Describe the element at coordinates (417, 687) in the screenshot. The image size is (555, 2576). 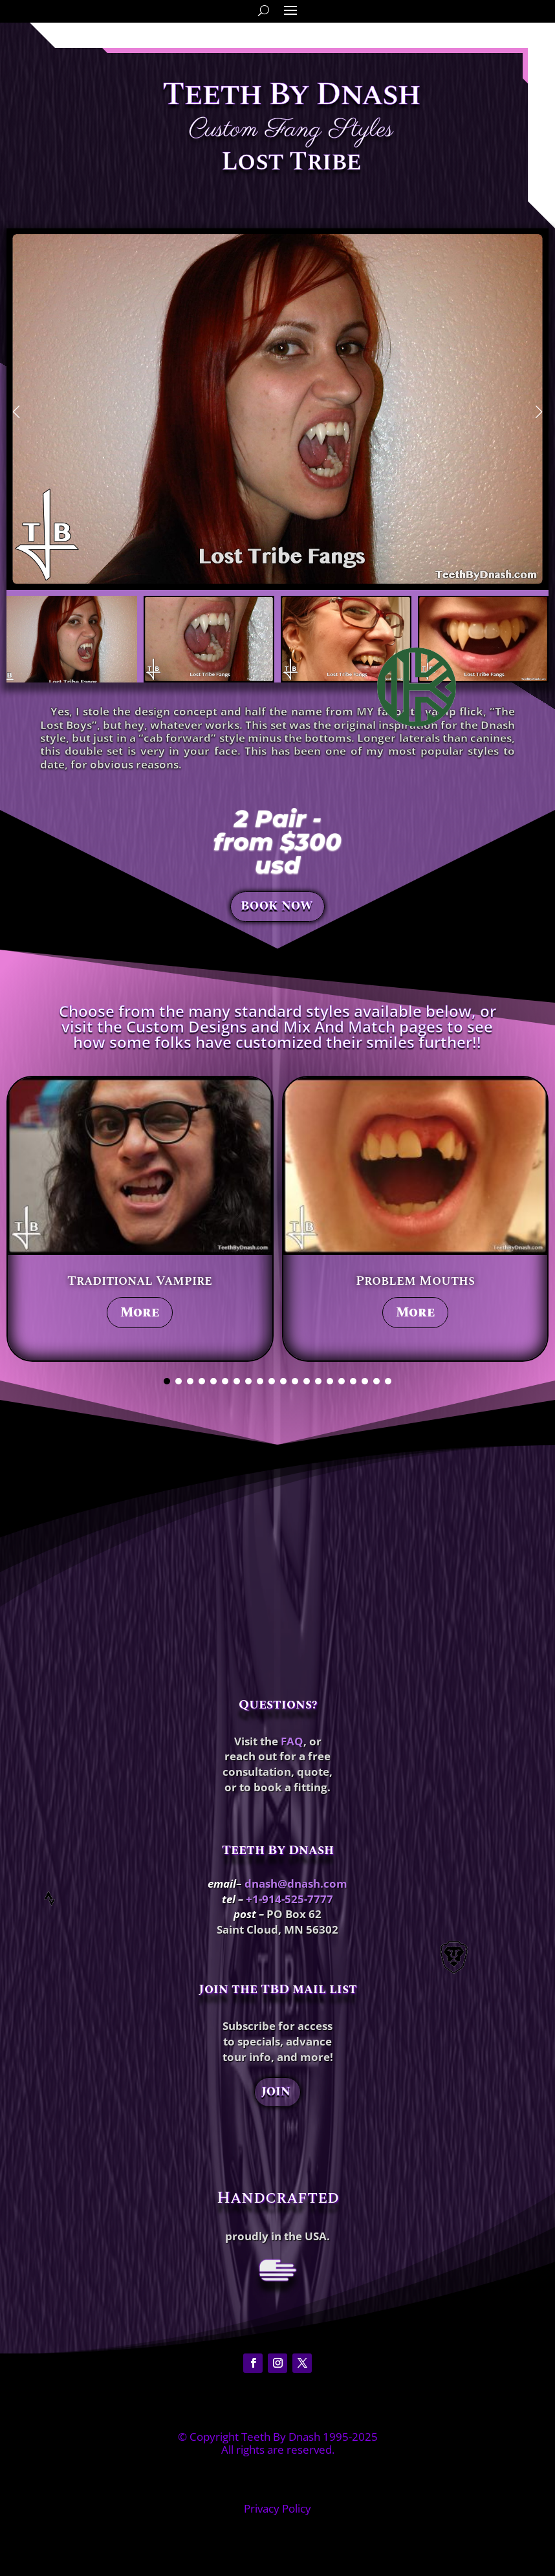
I see `open keeper password manager` at that location.